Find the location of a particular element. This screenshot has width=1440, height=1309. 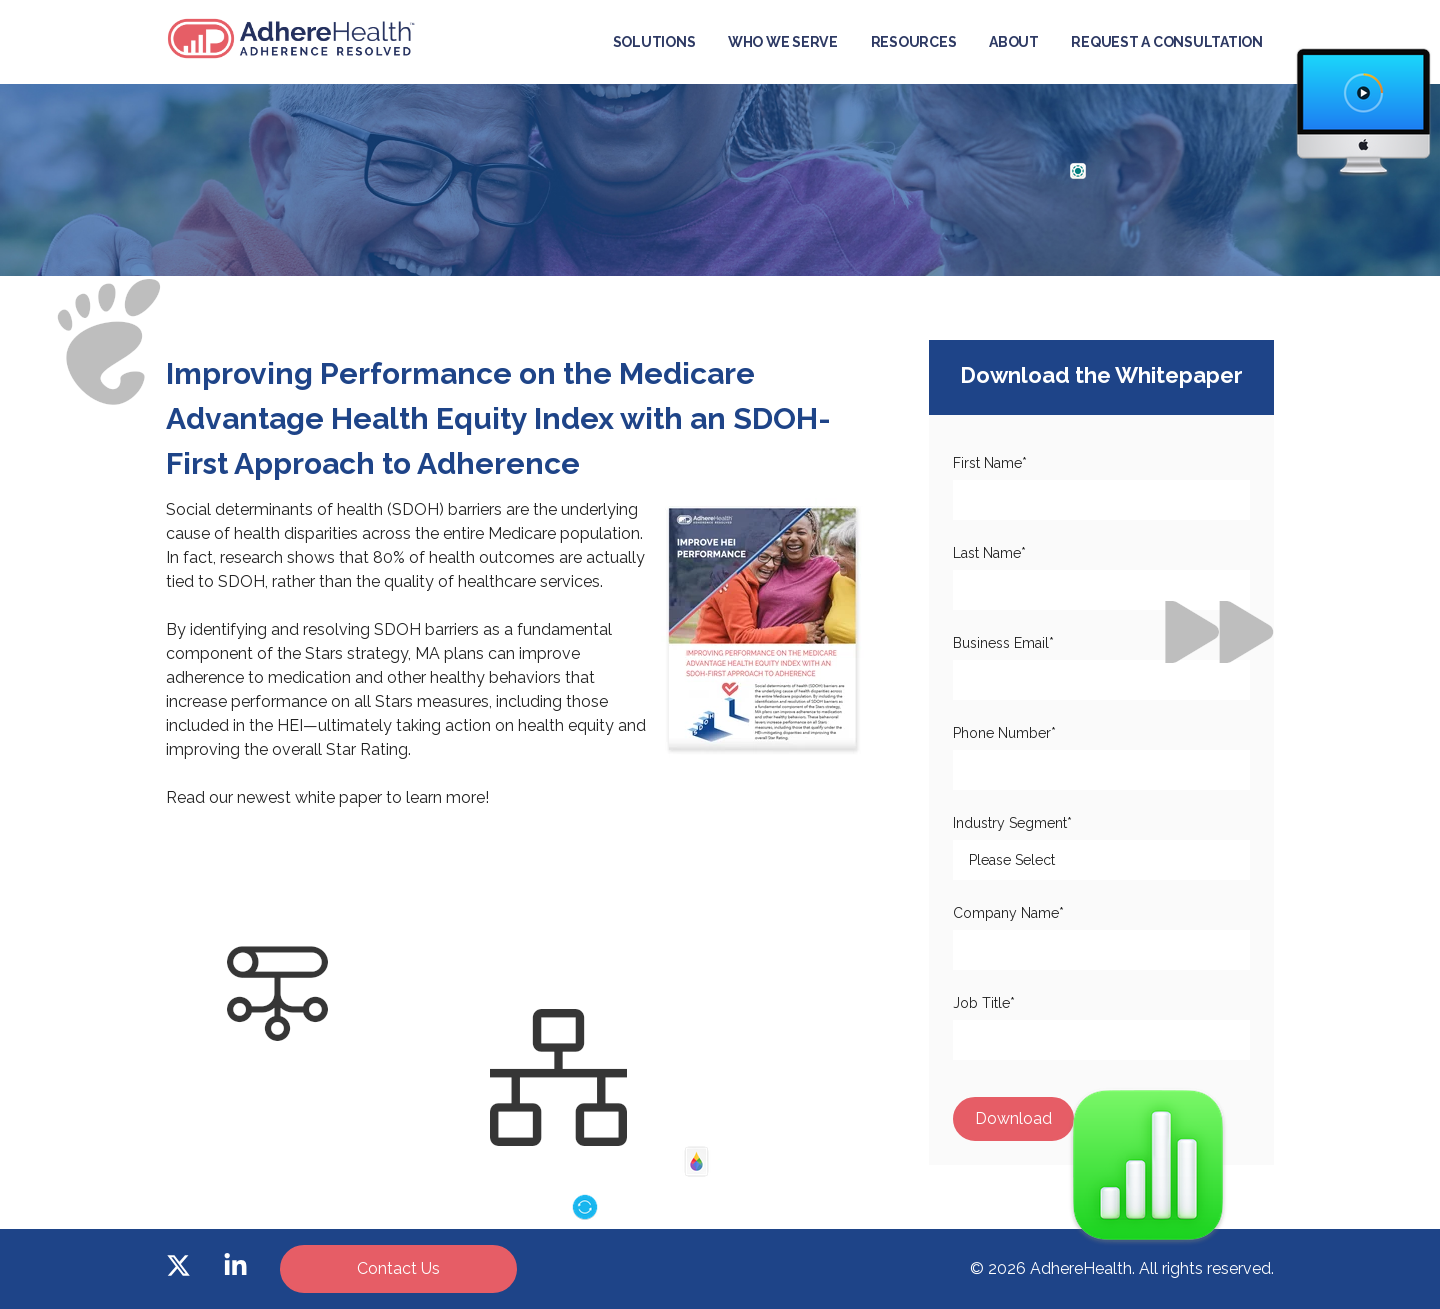

fast forward media playback is located at coordinates (1220, 632).